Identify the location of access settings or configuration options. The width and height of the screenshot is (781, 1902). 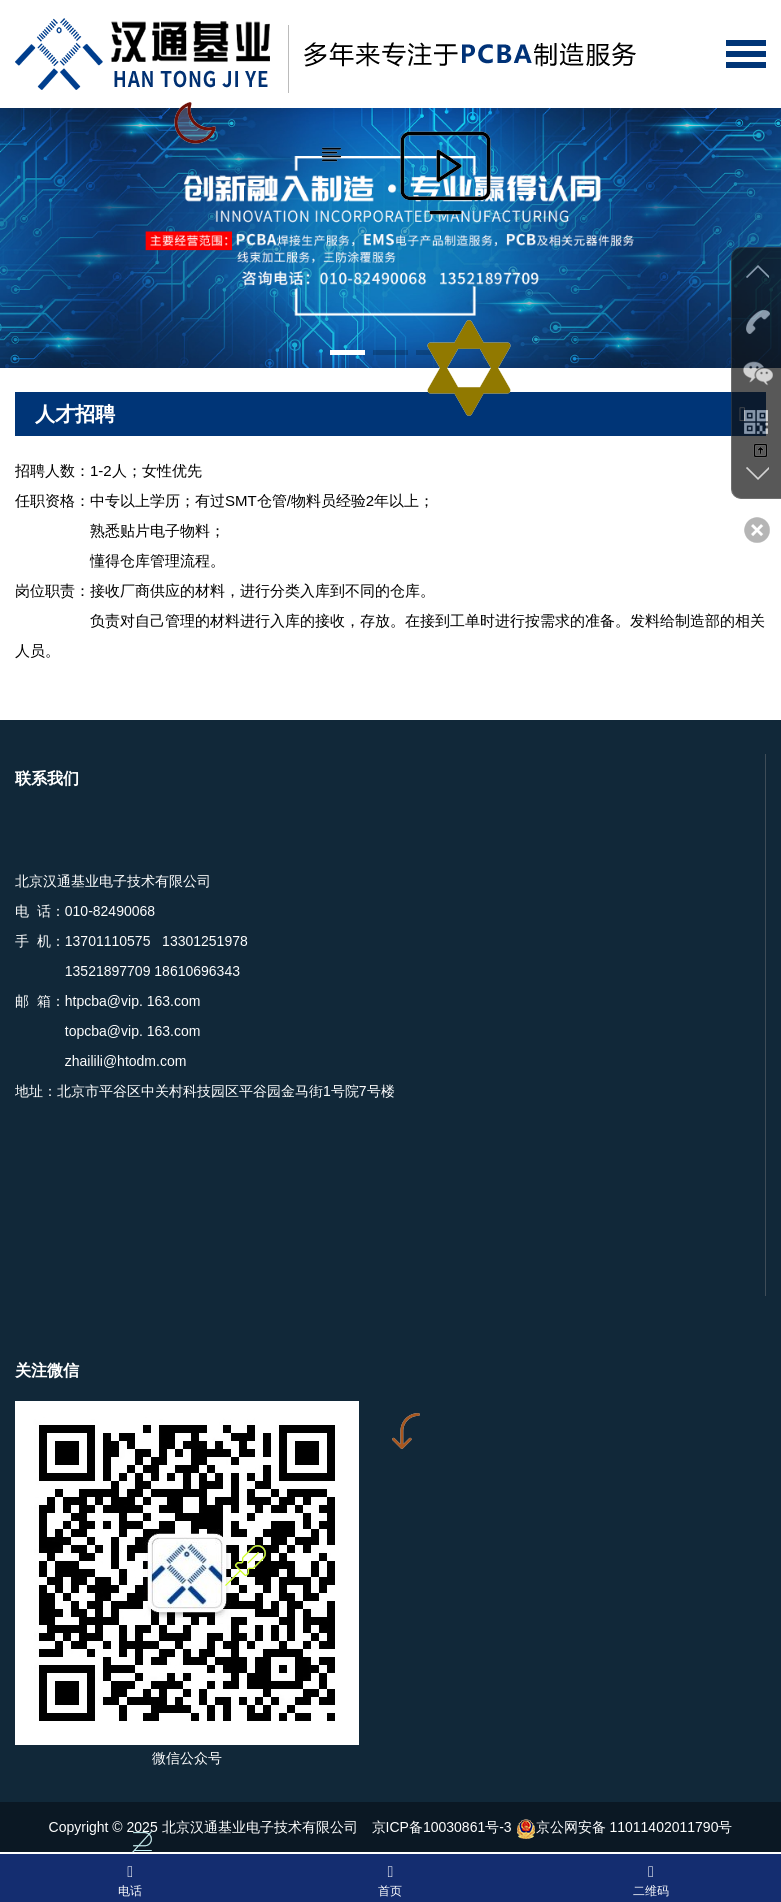
(245, 1565).